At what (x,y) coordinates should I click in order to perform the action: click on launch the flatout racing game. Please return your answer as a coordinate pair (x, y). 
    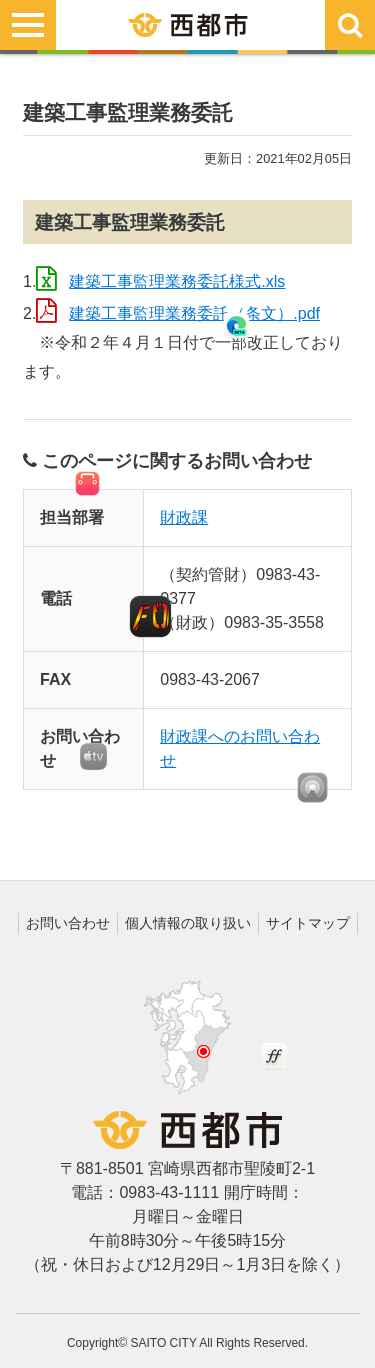
    Looking at the image, I should click on (150, 616).